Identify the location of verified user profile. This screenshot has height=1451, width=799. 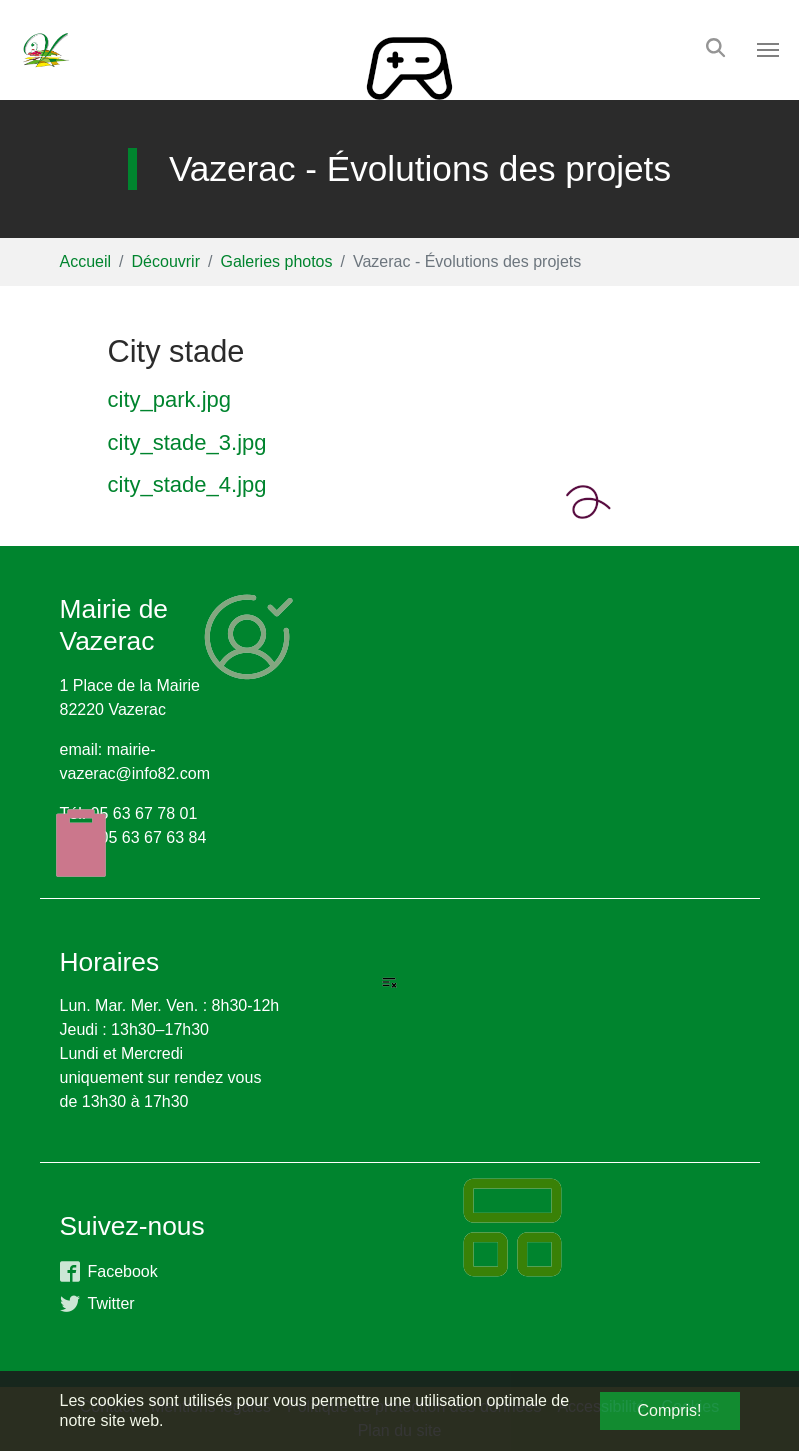
(247, 637).